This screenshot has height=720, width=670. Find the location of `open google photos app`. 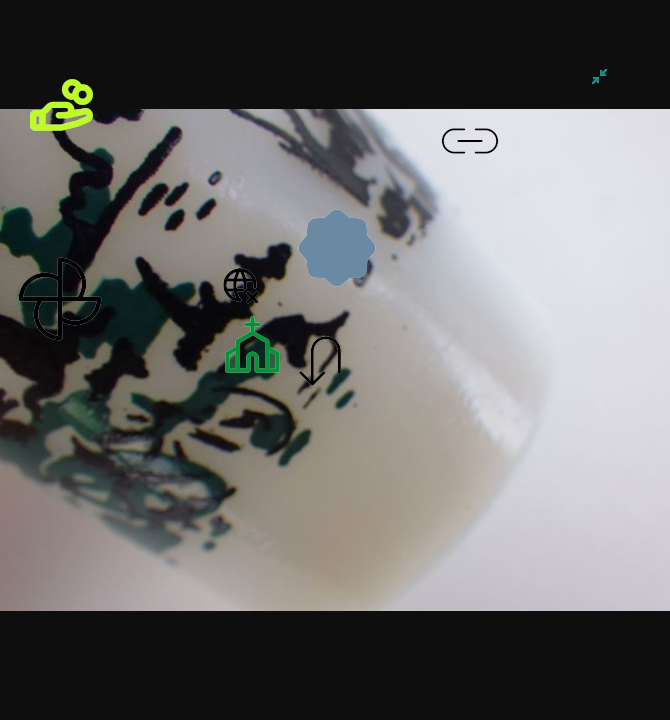

open google photos app is located at coordinates (60, 299).